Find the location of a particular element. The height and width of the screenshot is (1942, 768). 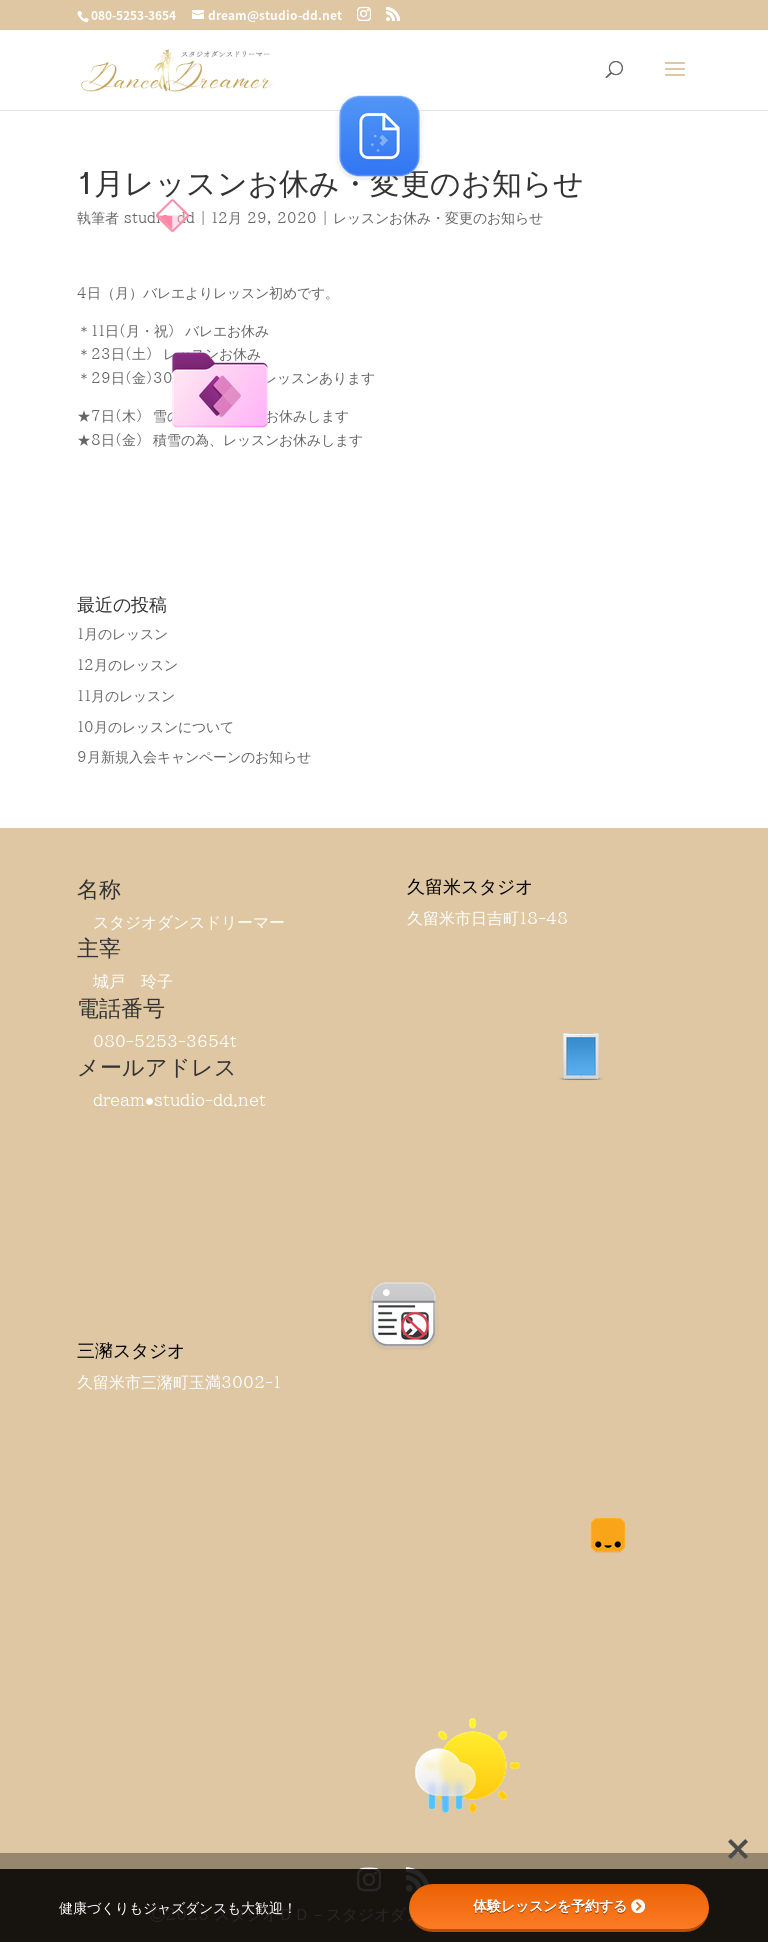

configure default apps for file types is located at coordinates (379, 137).